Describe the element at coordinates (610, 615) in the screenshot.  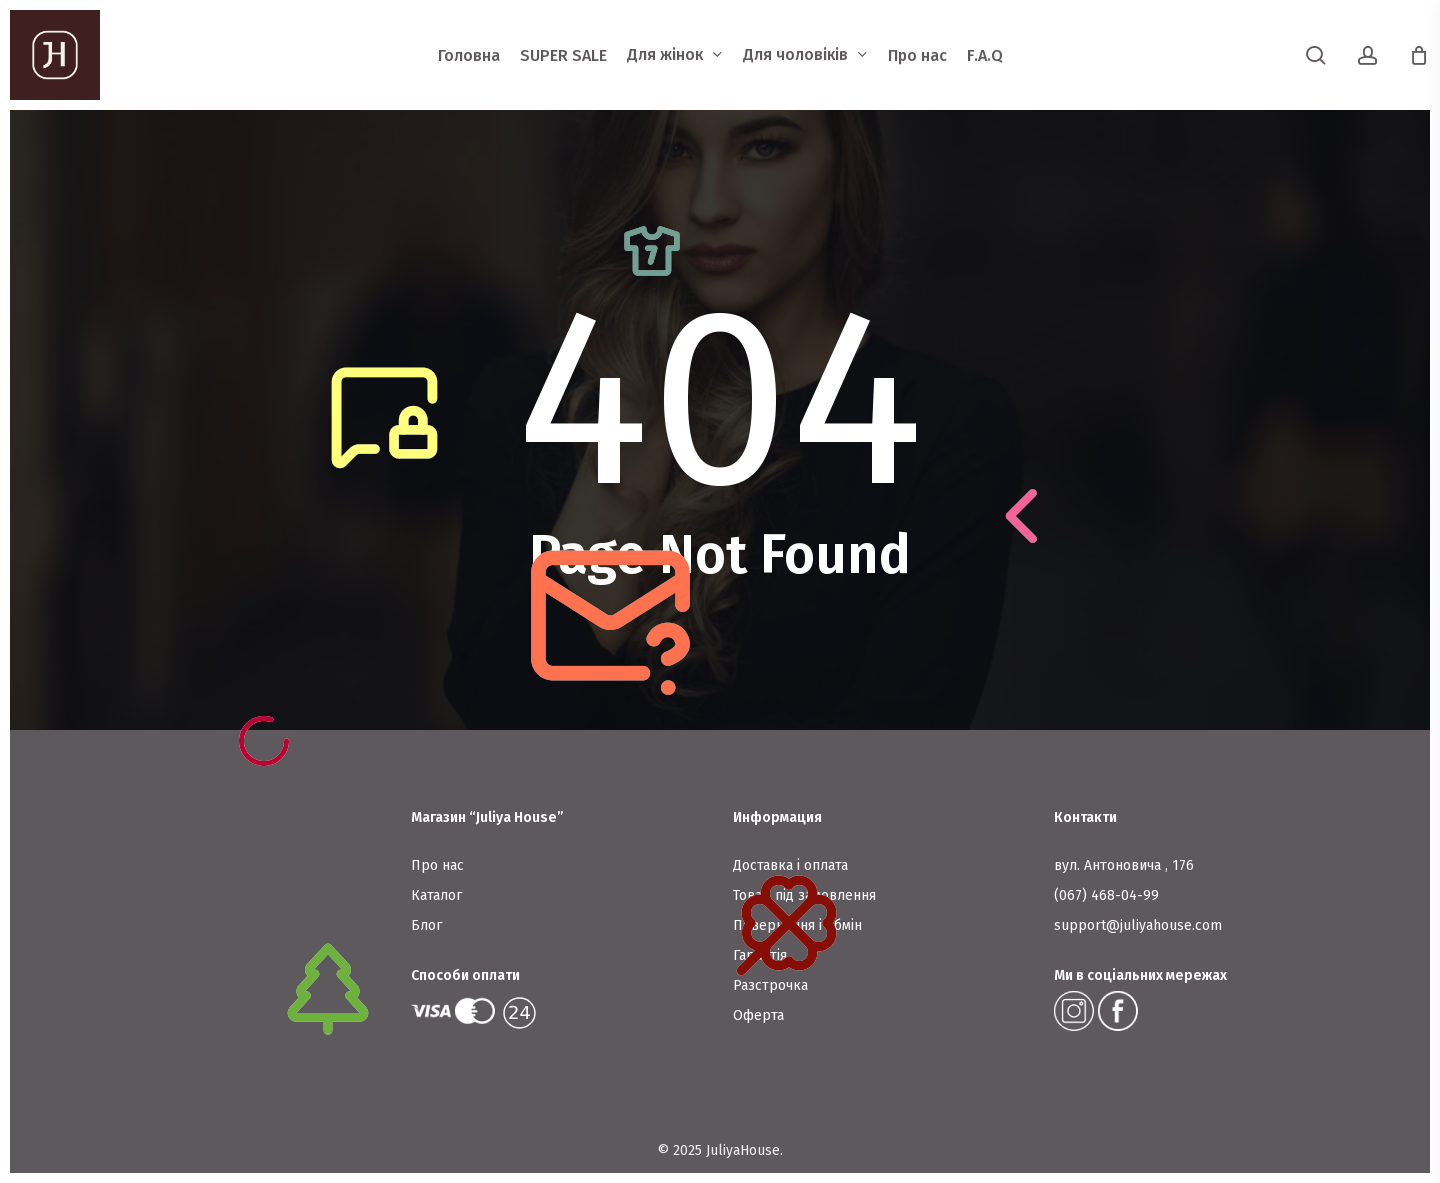
I see `access email help or support` at that location.